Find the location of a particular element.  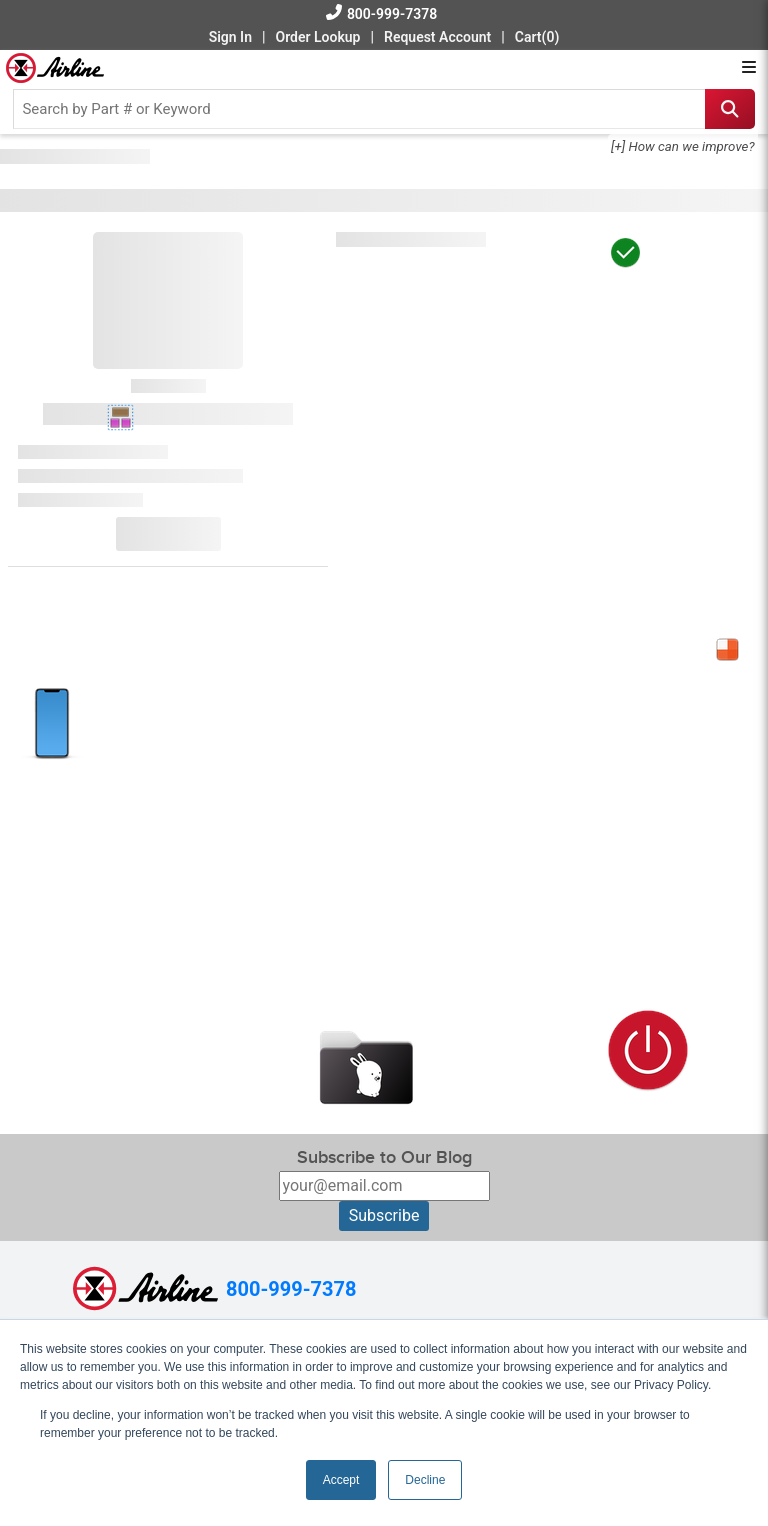

shut down or power off the system is located at coordinates (648, 1050).